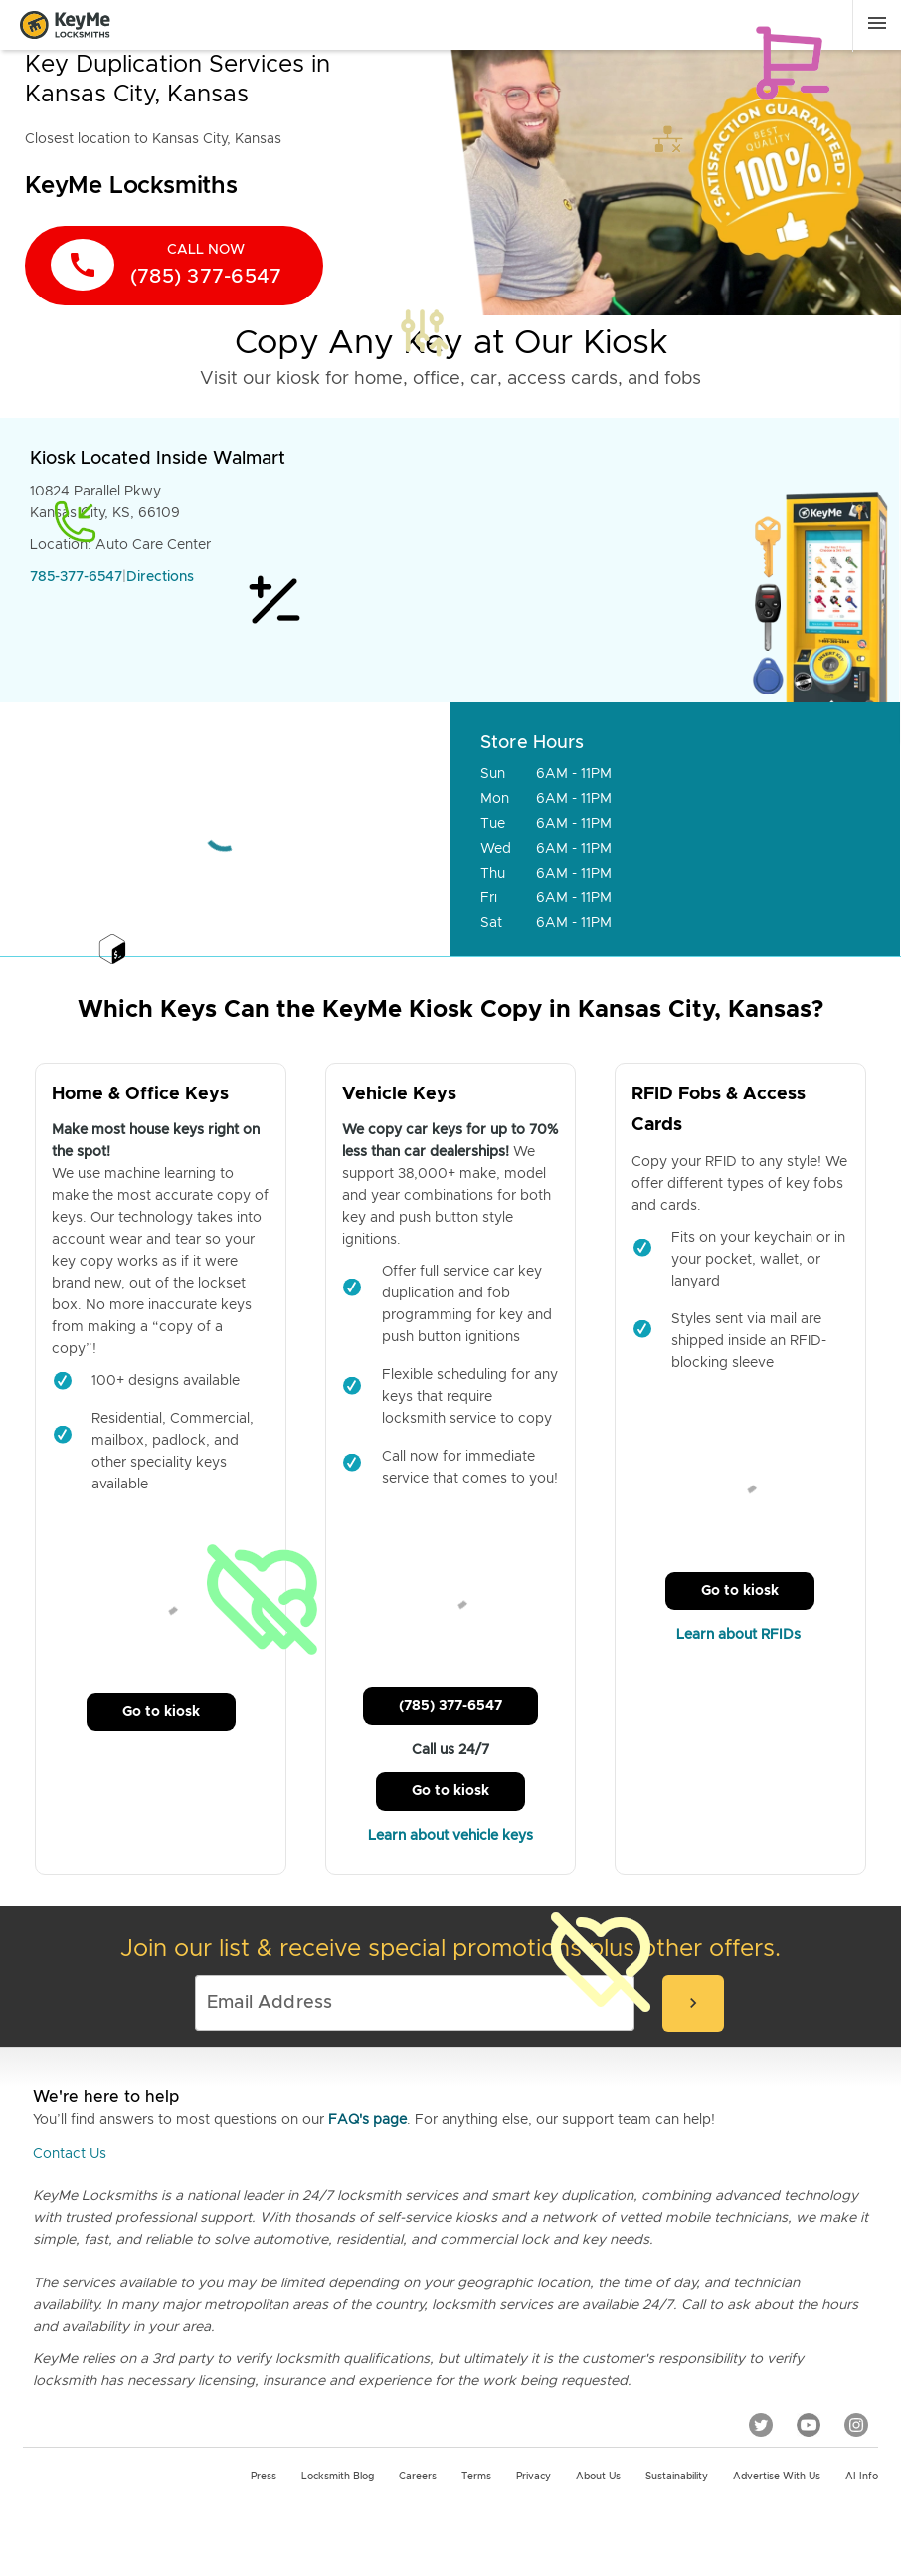  Describe the element at coordinates (262, 1599) in the screenshot. I see `disable or turn off favorites` at that location.